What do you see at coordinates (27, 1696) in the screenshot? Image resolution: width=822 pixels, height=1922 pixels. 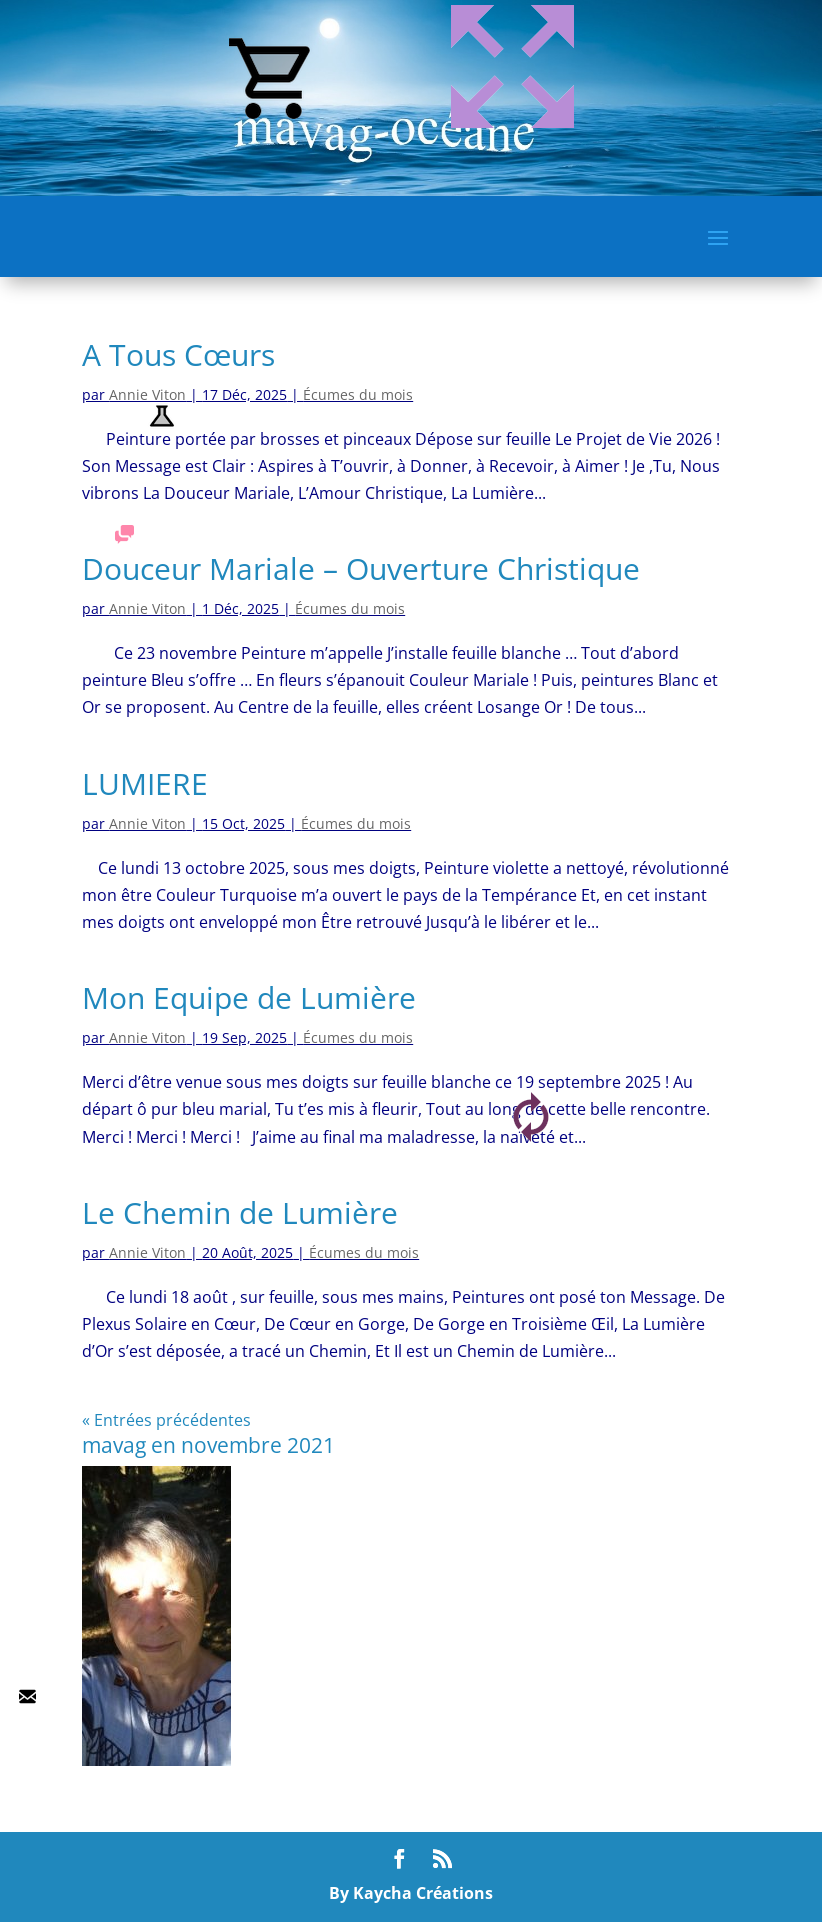 I see `open your inbox` at bounding box center [27, 1696].